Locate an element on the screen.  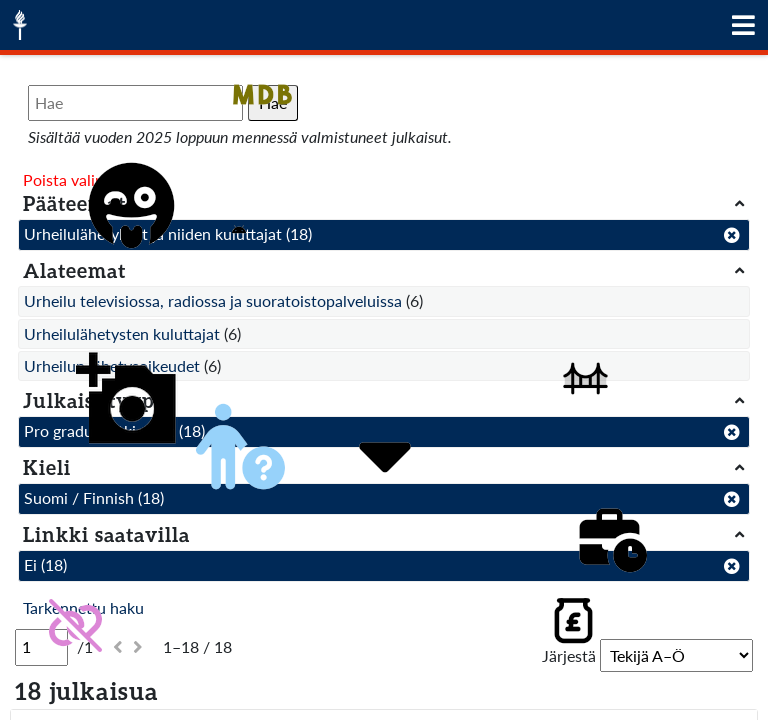
insert a playful or silly emoji reaction is located at coordinates (131, 205).